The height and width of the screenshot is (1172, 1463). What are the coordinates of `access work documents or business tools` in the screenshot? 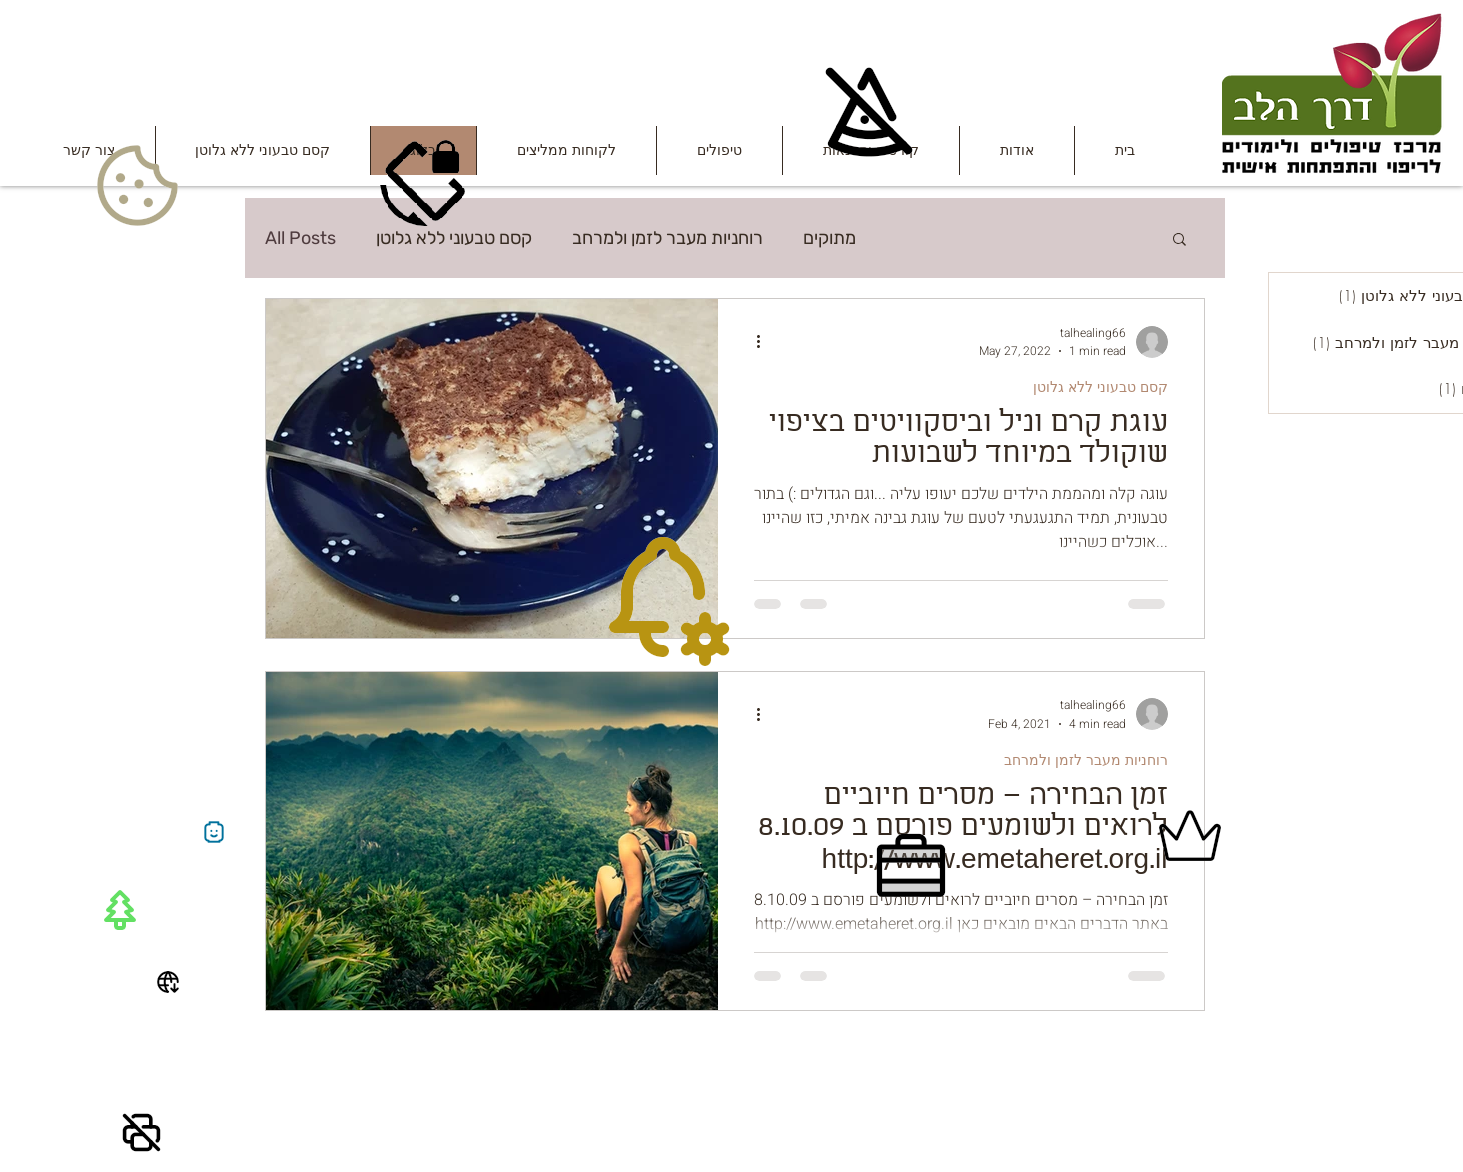 It's located at (911, 868).